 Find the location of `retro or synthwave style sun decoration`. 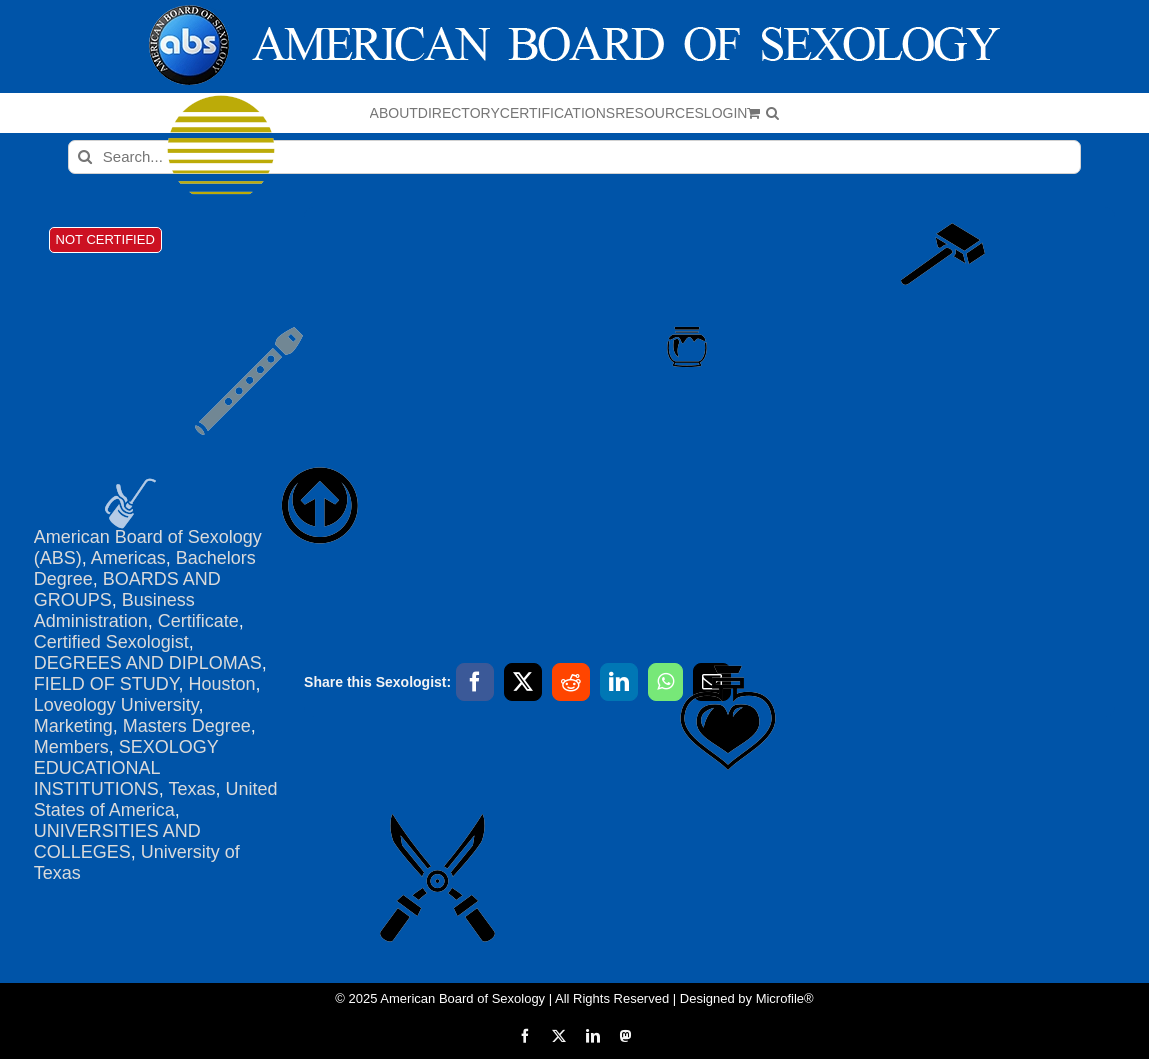

retro or synthwave style sun decoration is located at coordinates (221, 149).